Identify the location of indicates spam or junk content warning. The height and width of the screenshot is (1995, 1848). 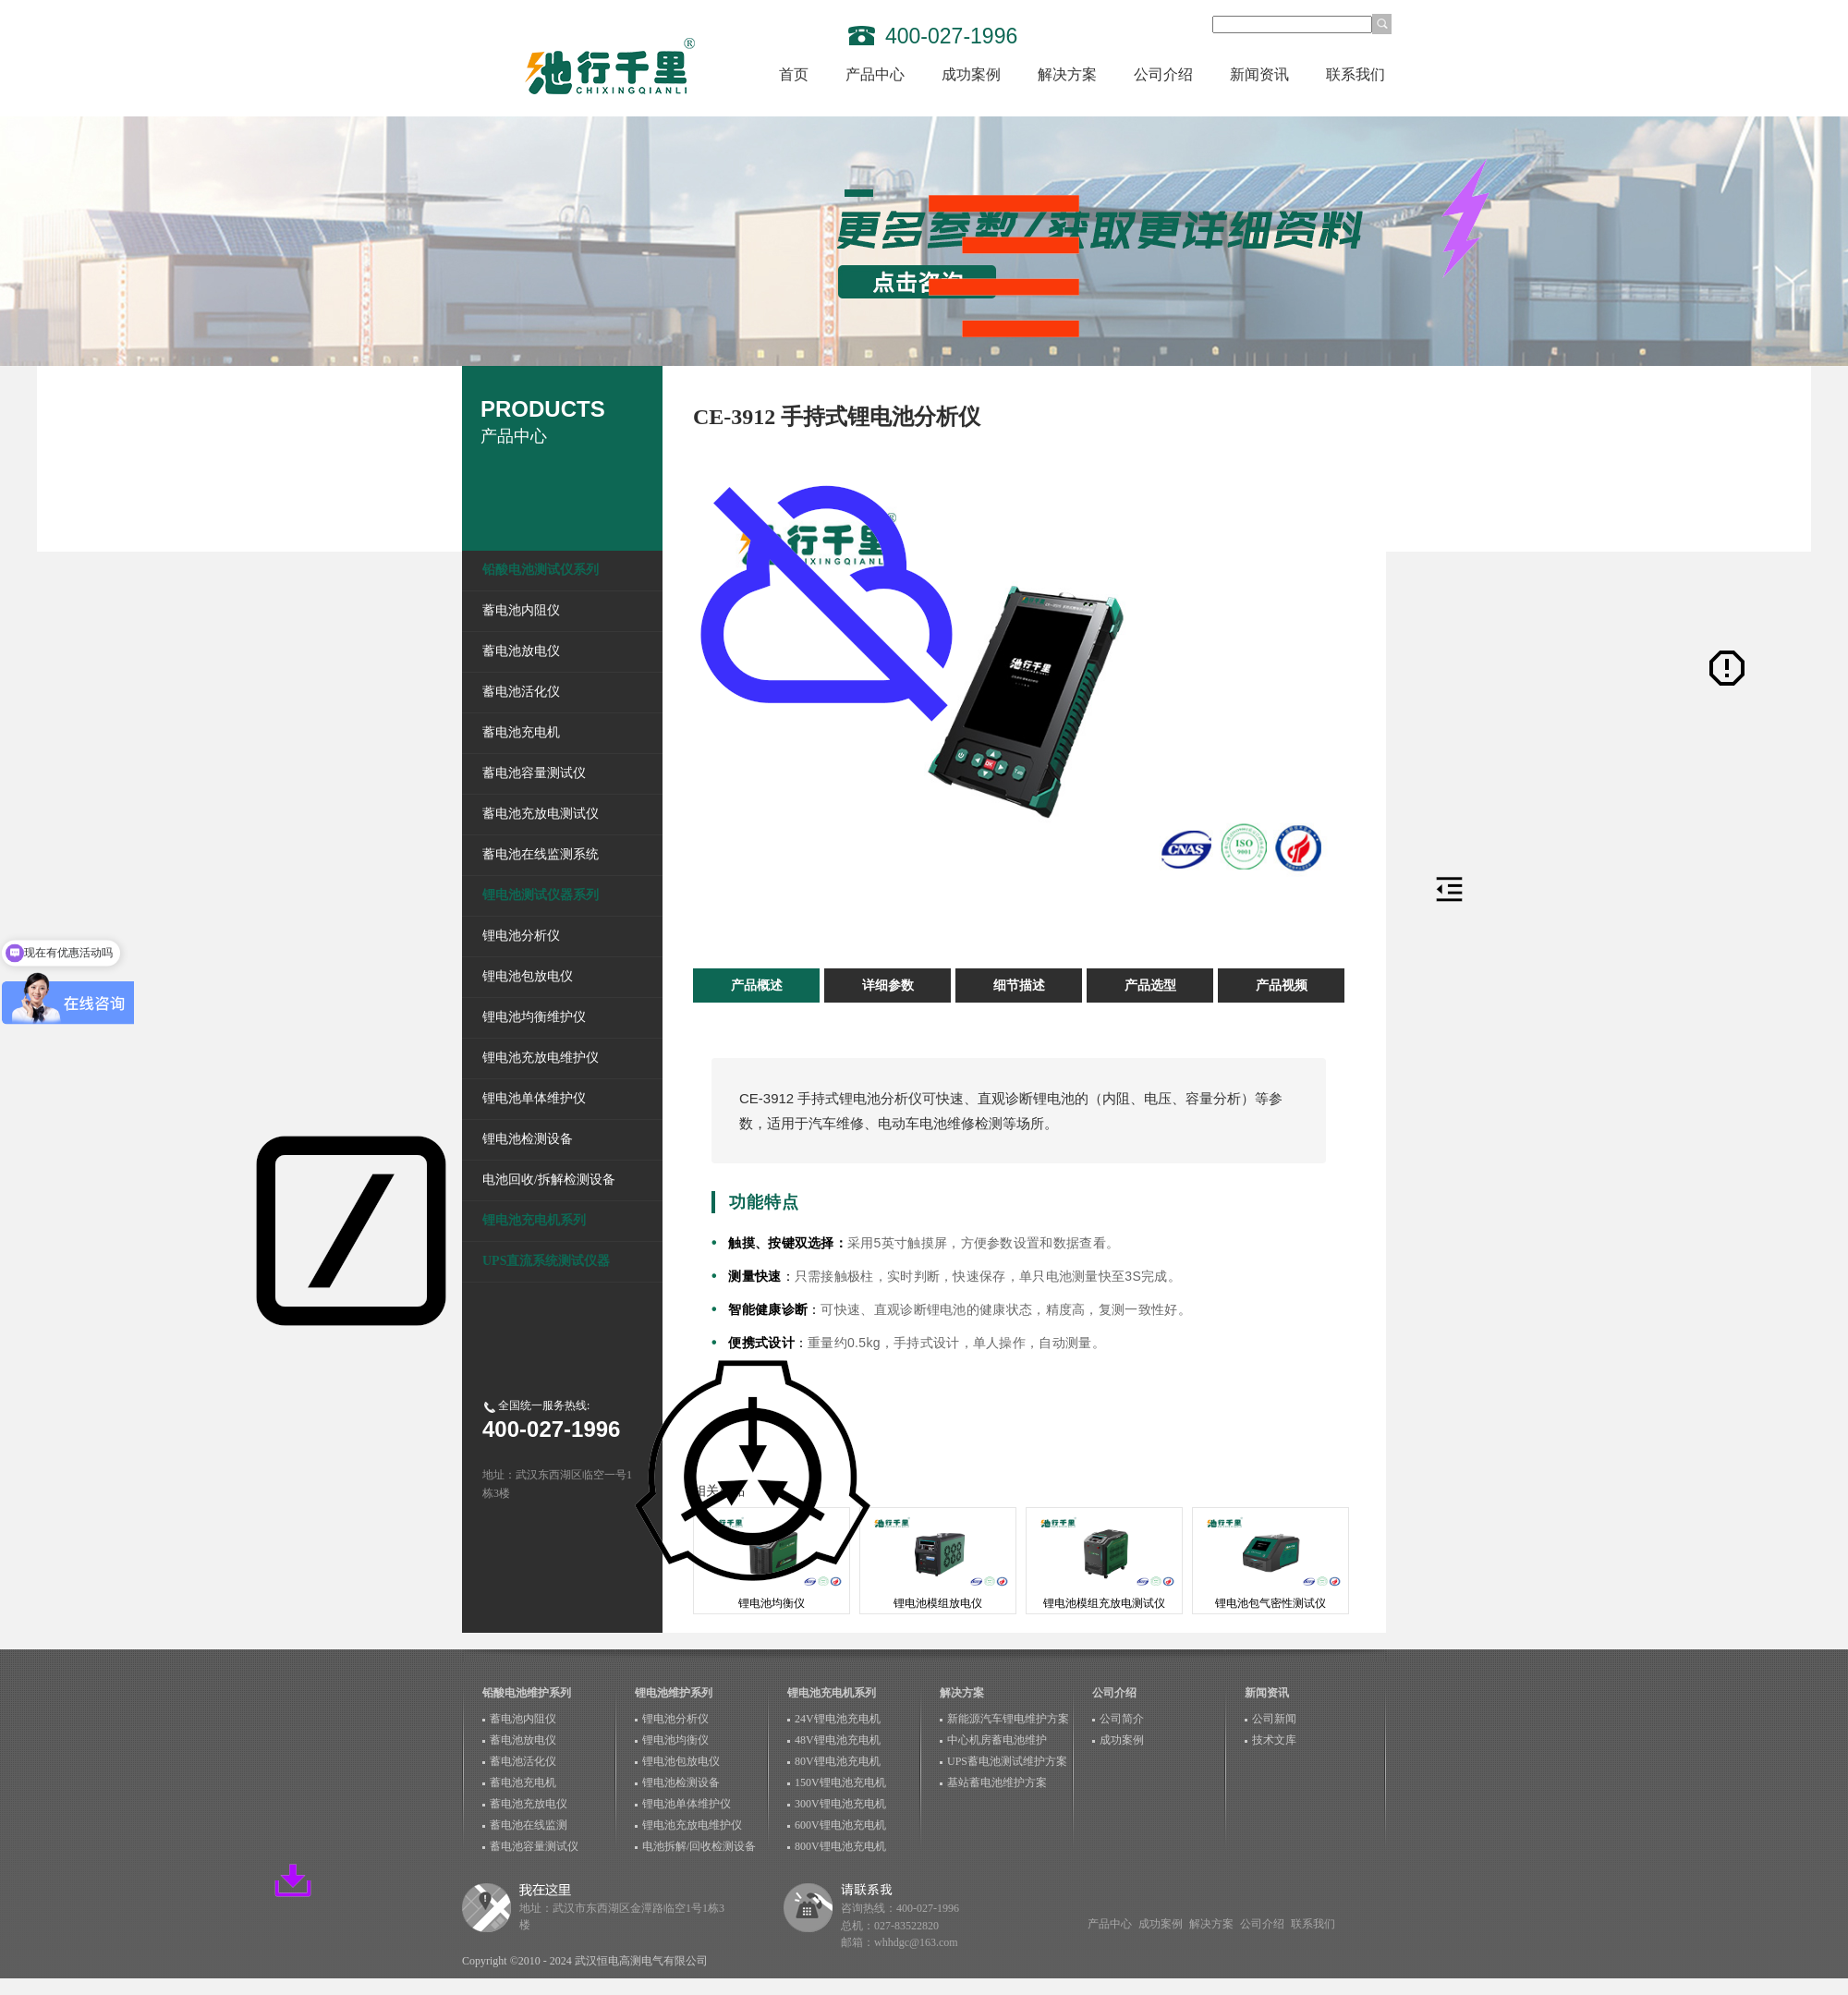
(1727, 668).